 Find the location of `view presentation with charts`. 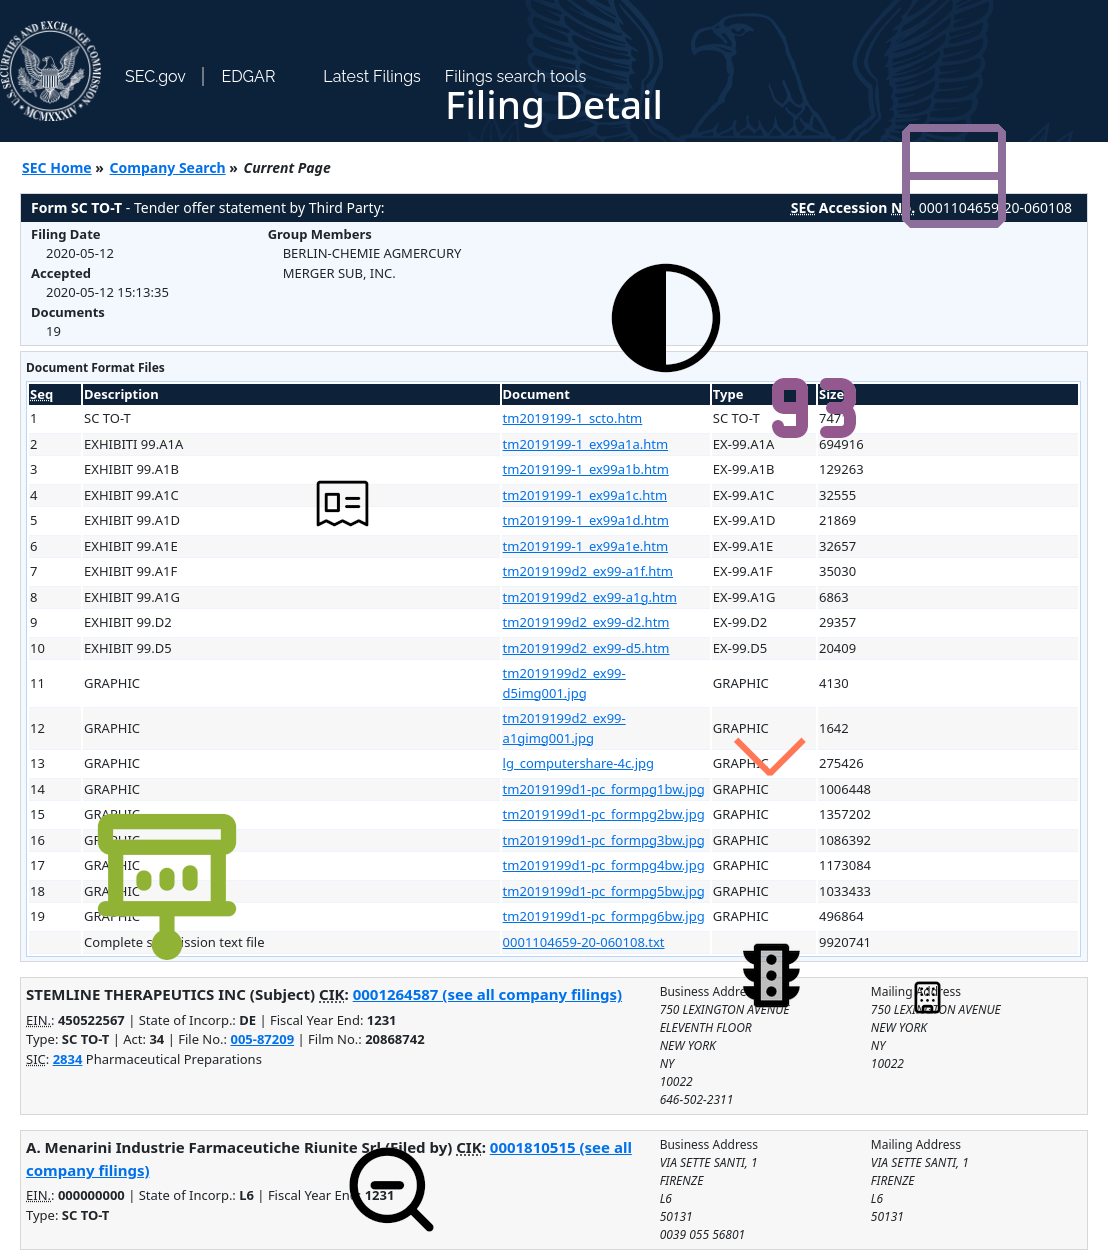

view presentation with charts is located at coordinates (167, 878).